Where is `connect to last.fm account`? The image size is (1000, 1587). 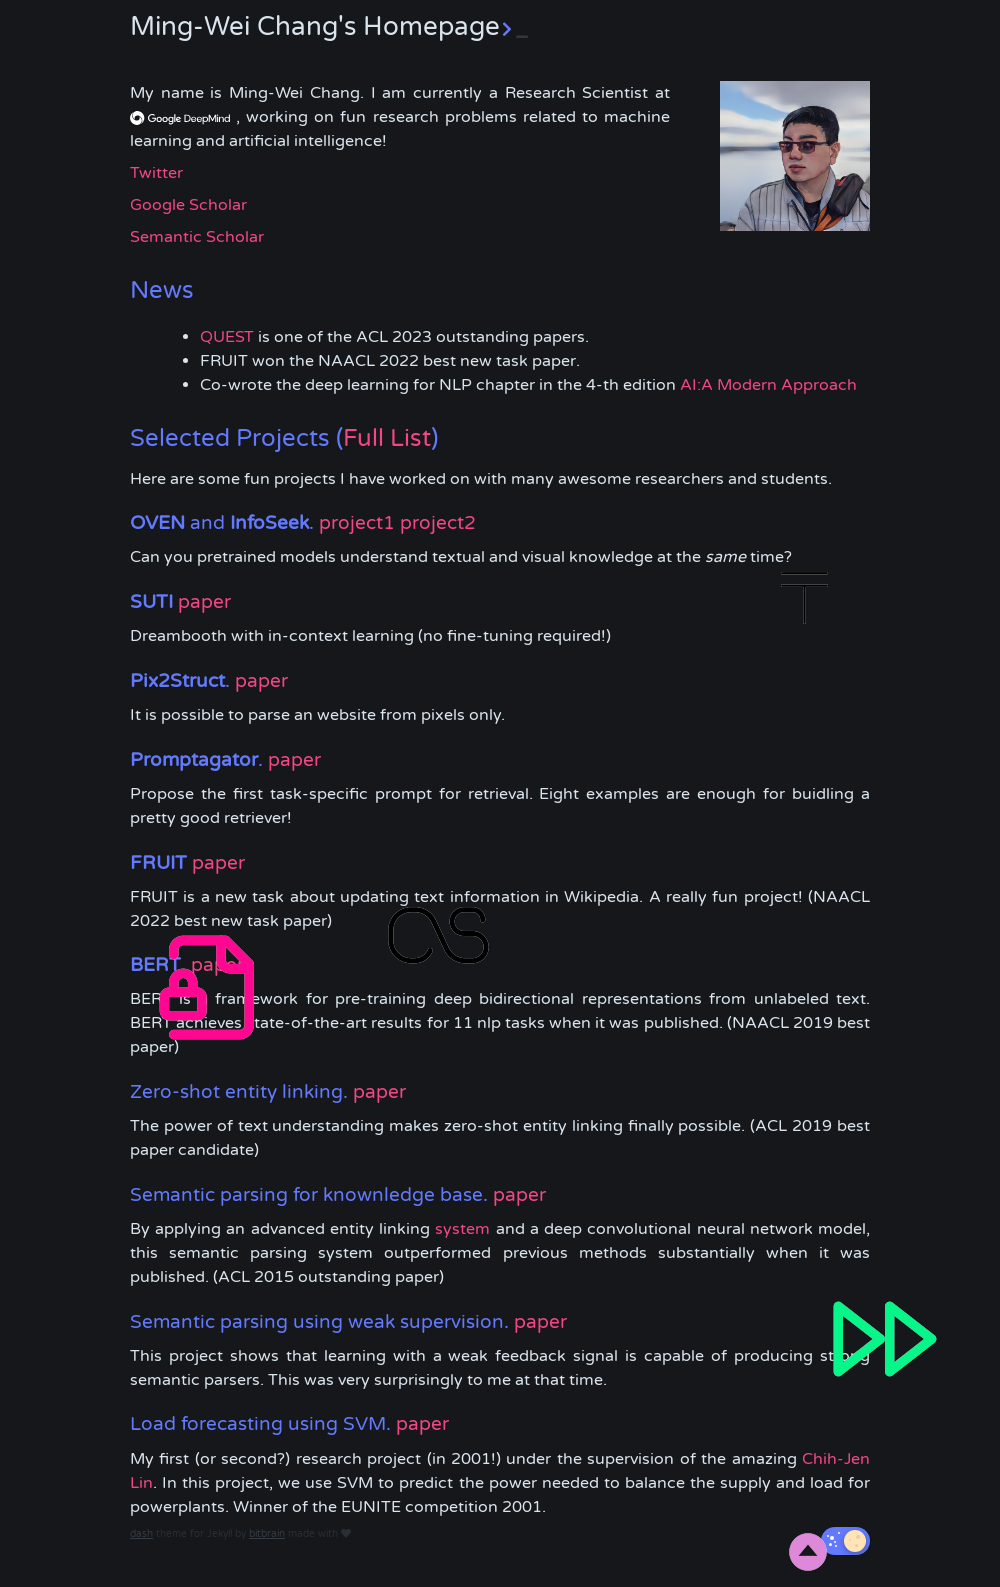 connect to last.fm account is located at coordinates (438, 933).